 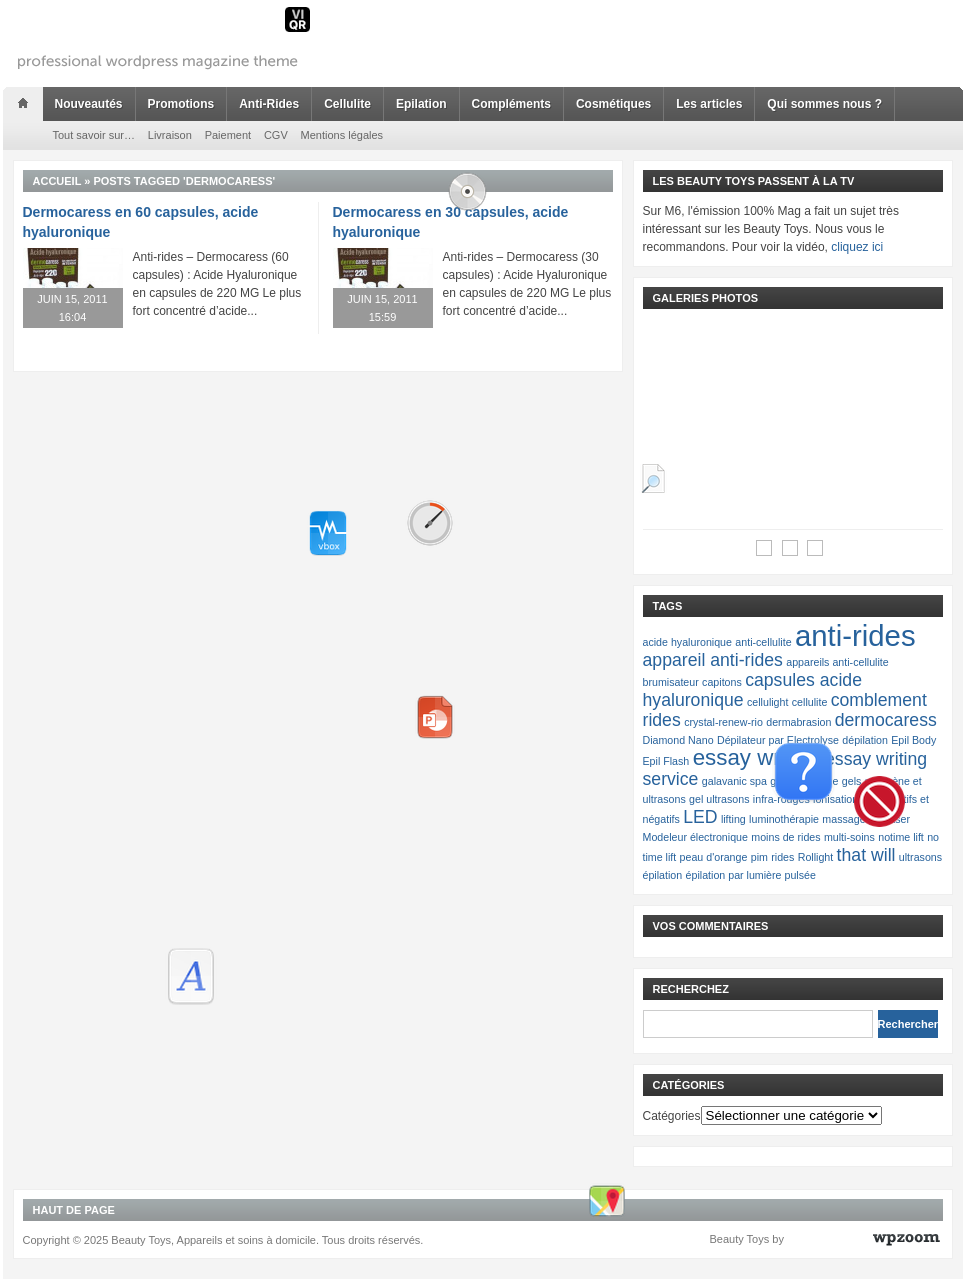 I want to click on indicates a DVD+R disc device, so click(x=467, y=191).